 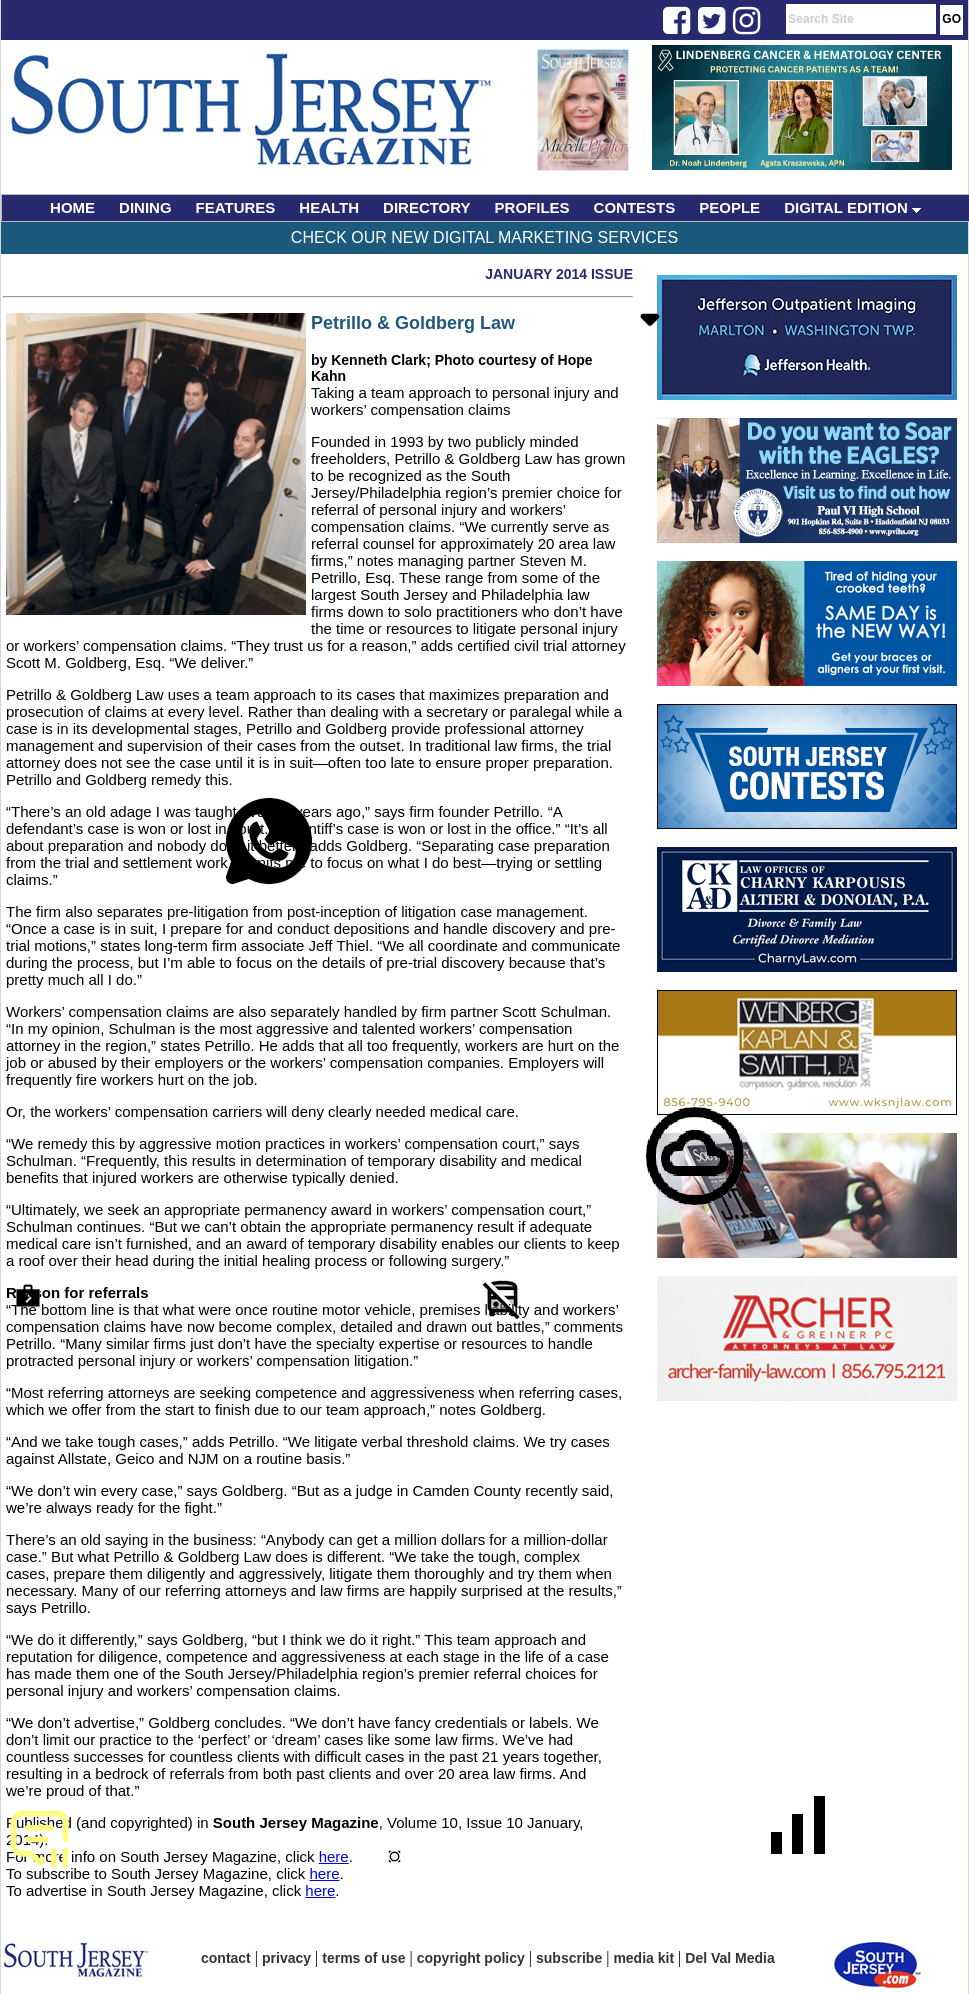 I want to click on pause message notifications, so click(x=39, y=1836).